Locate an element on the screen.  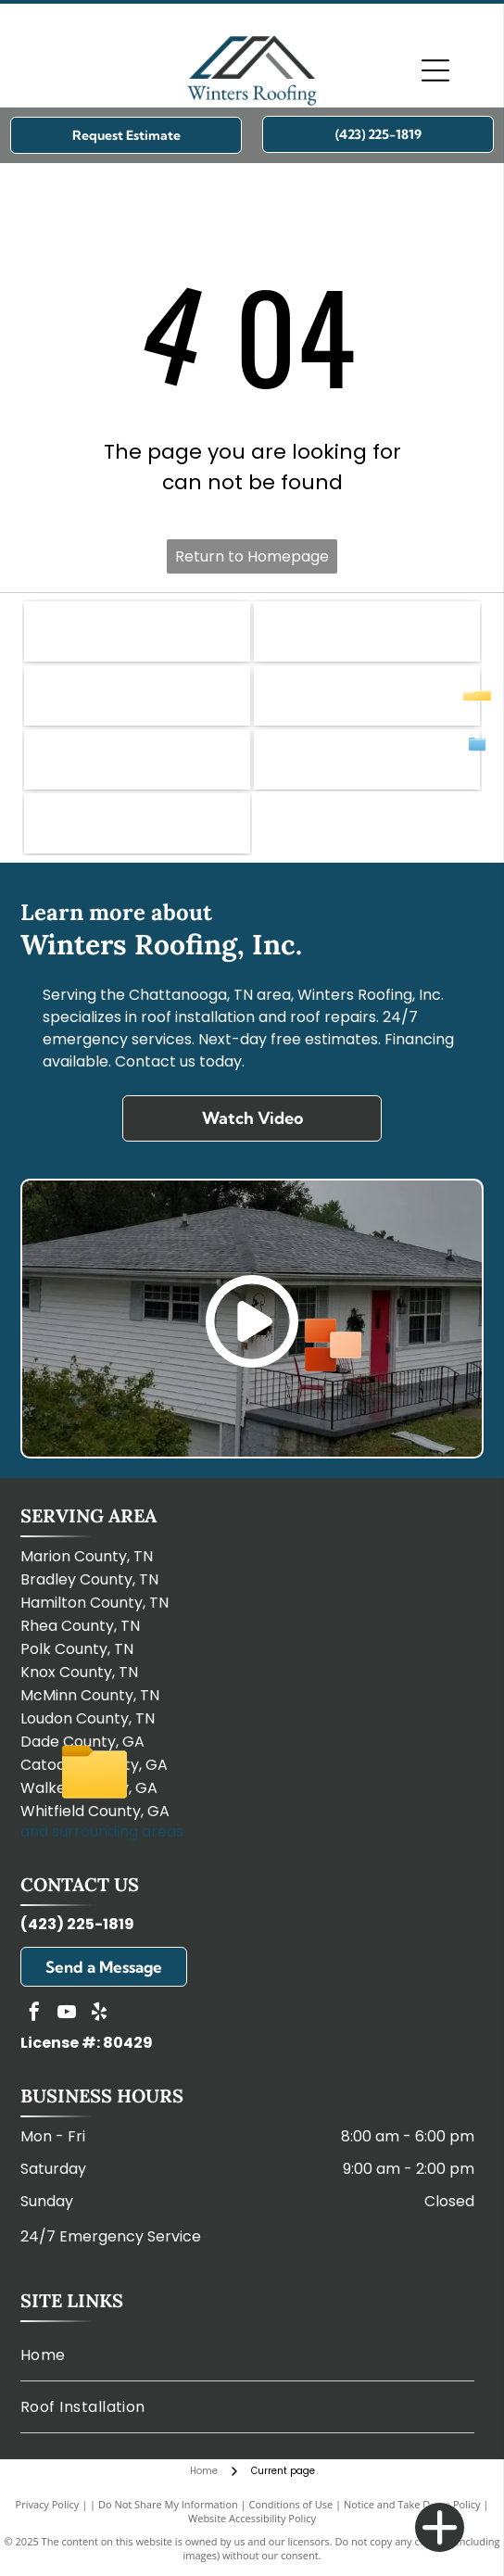
open folder to view contents is located at coordinates (477, 744).